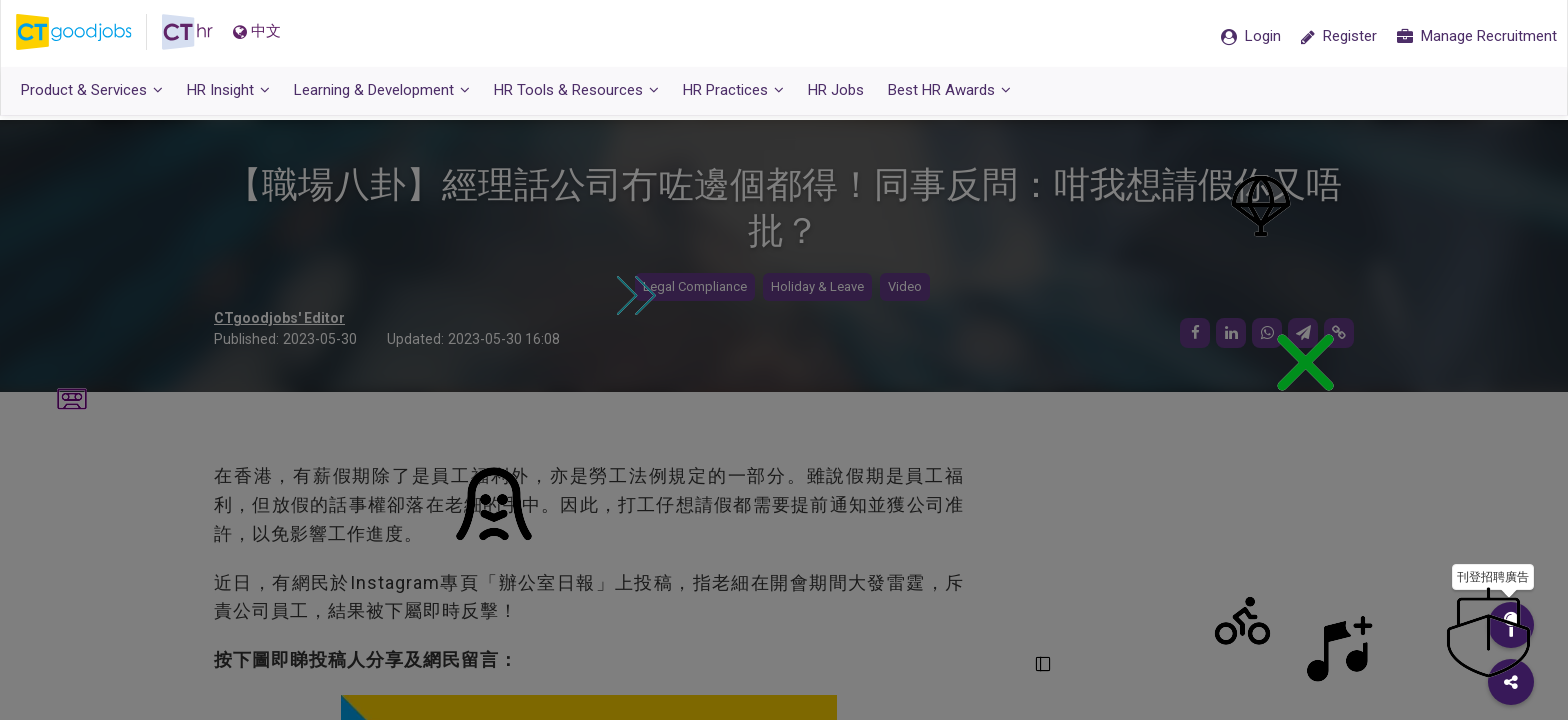 The width and height of the screenshot is (1568, 720). I want to click on access audio recordings or voice memos, so click(72, 399).